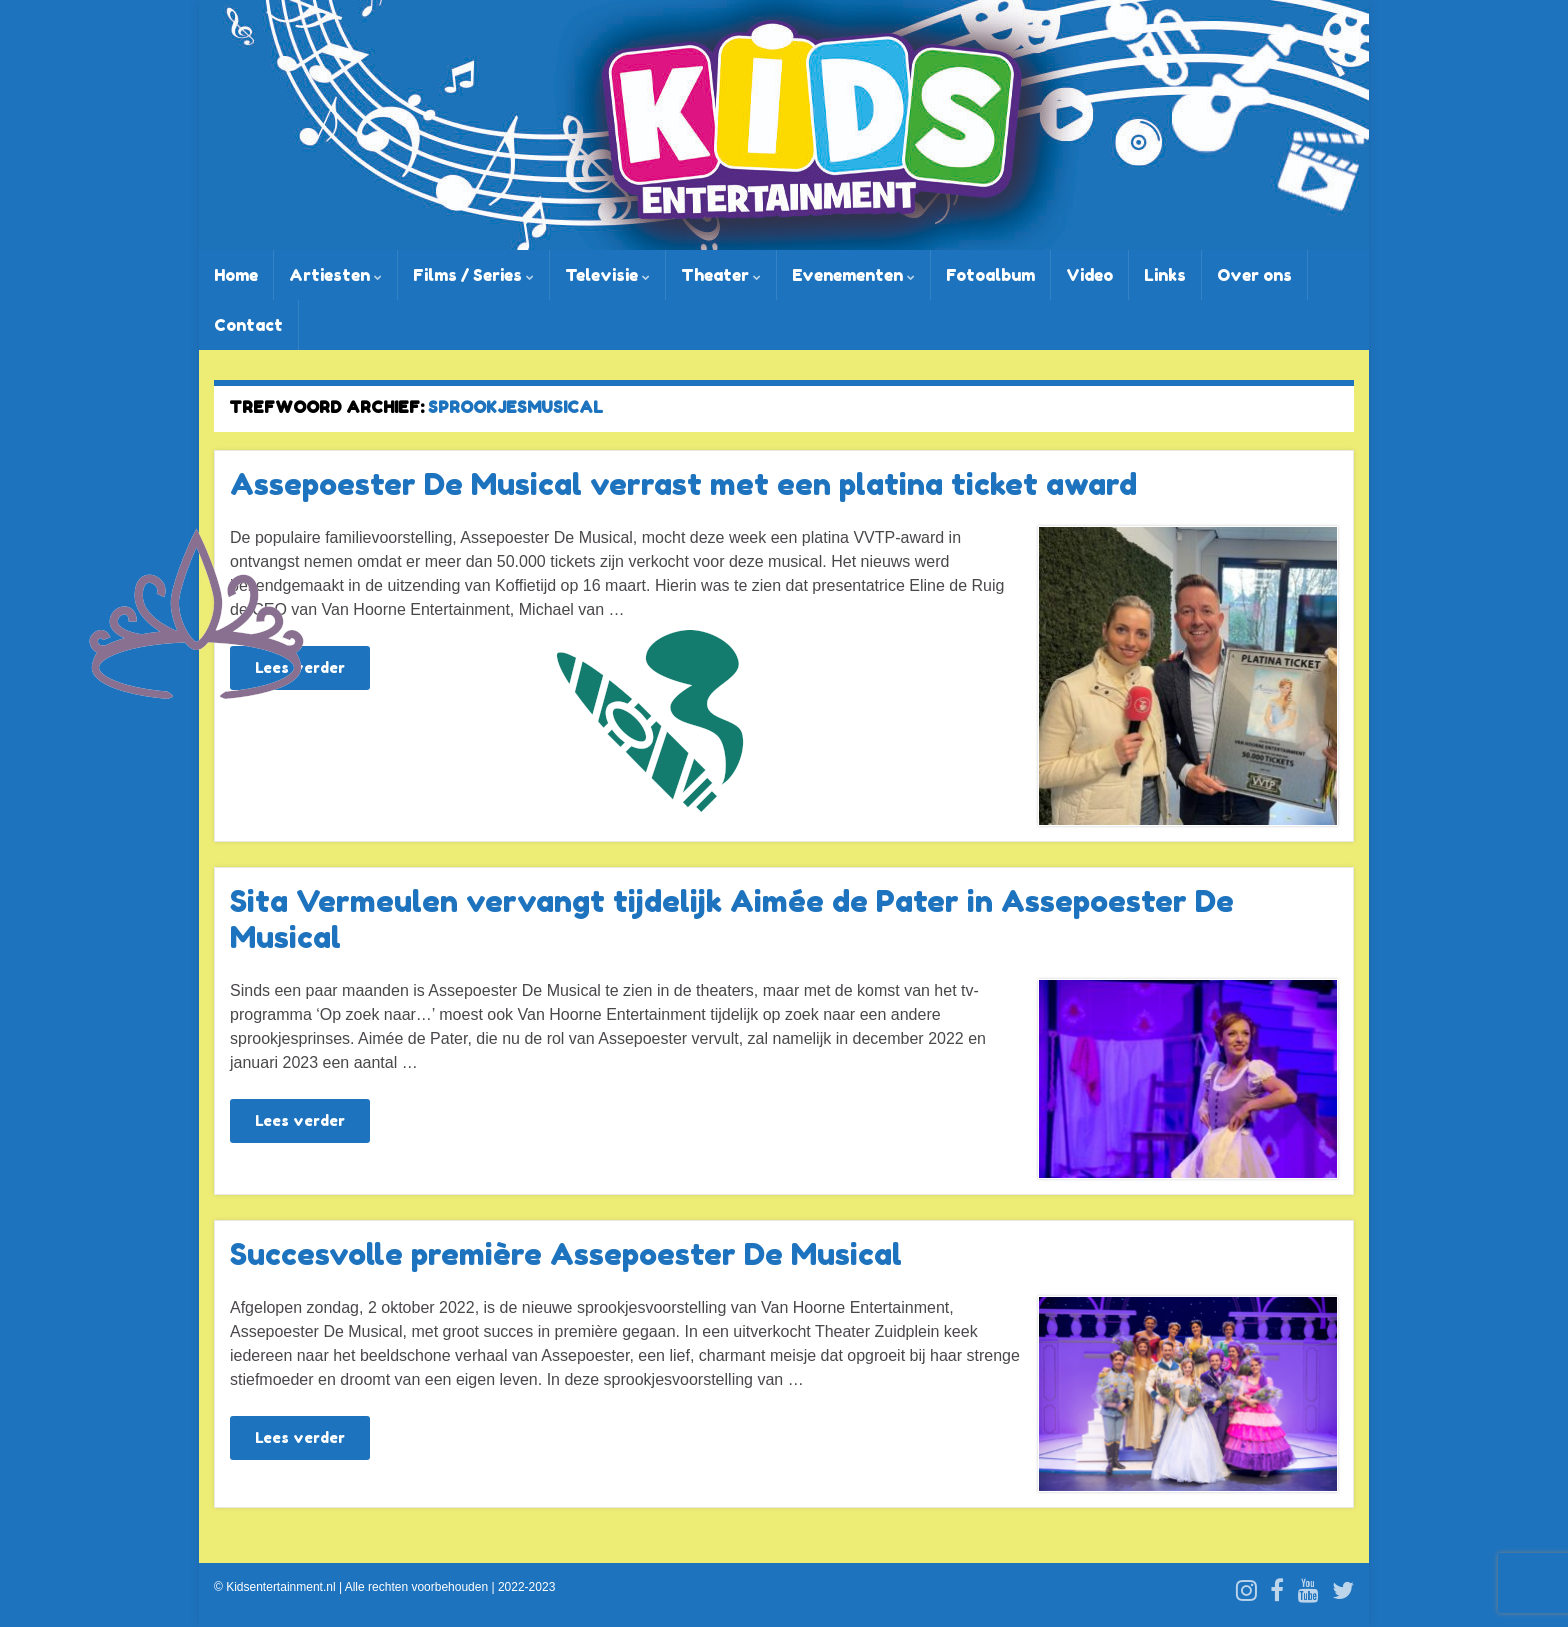 Image resolution: width=1568 pixels, height=1627 pixels. Describe the element at coordinates (650, 721) in the screenshot. I see `indicates smoking area or smoking permitted` at that location.